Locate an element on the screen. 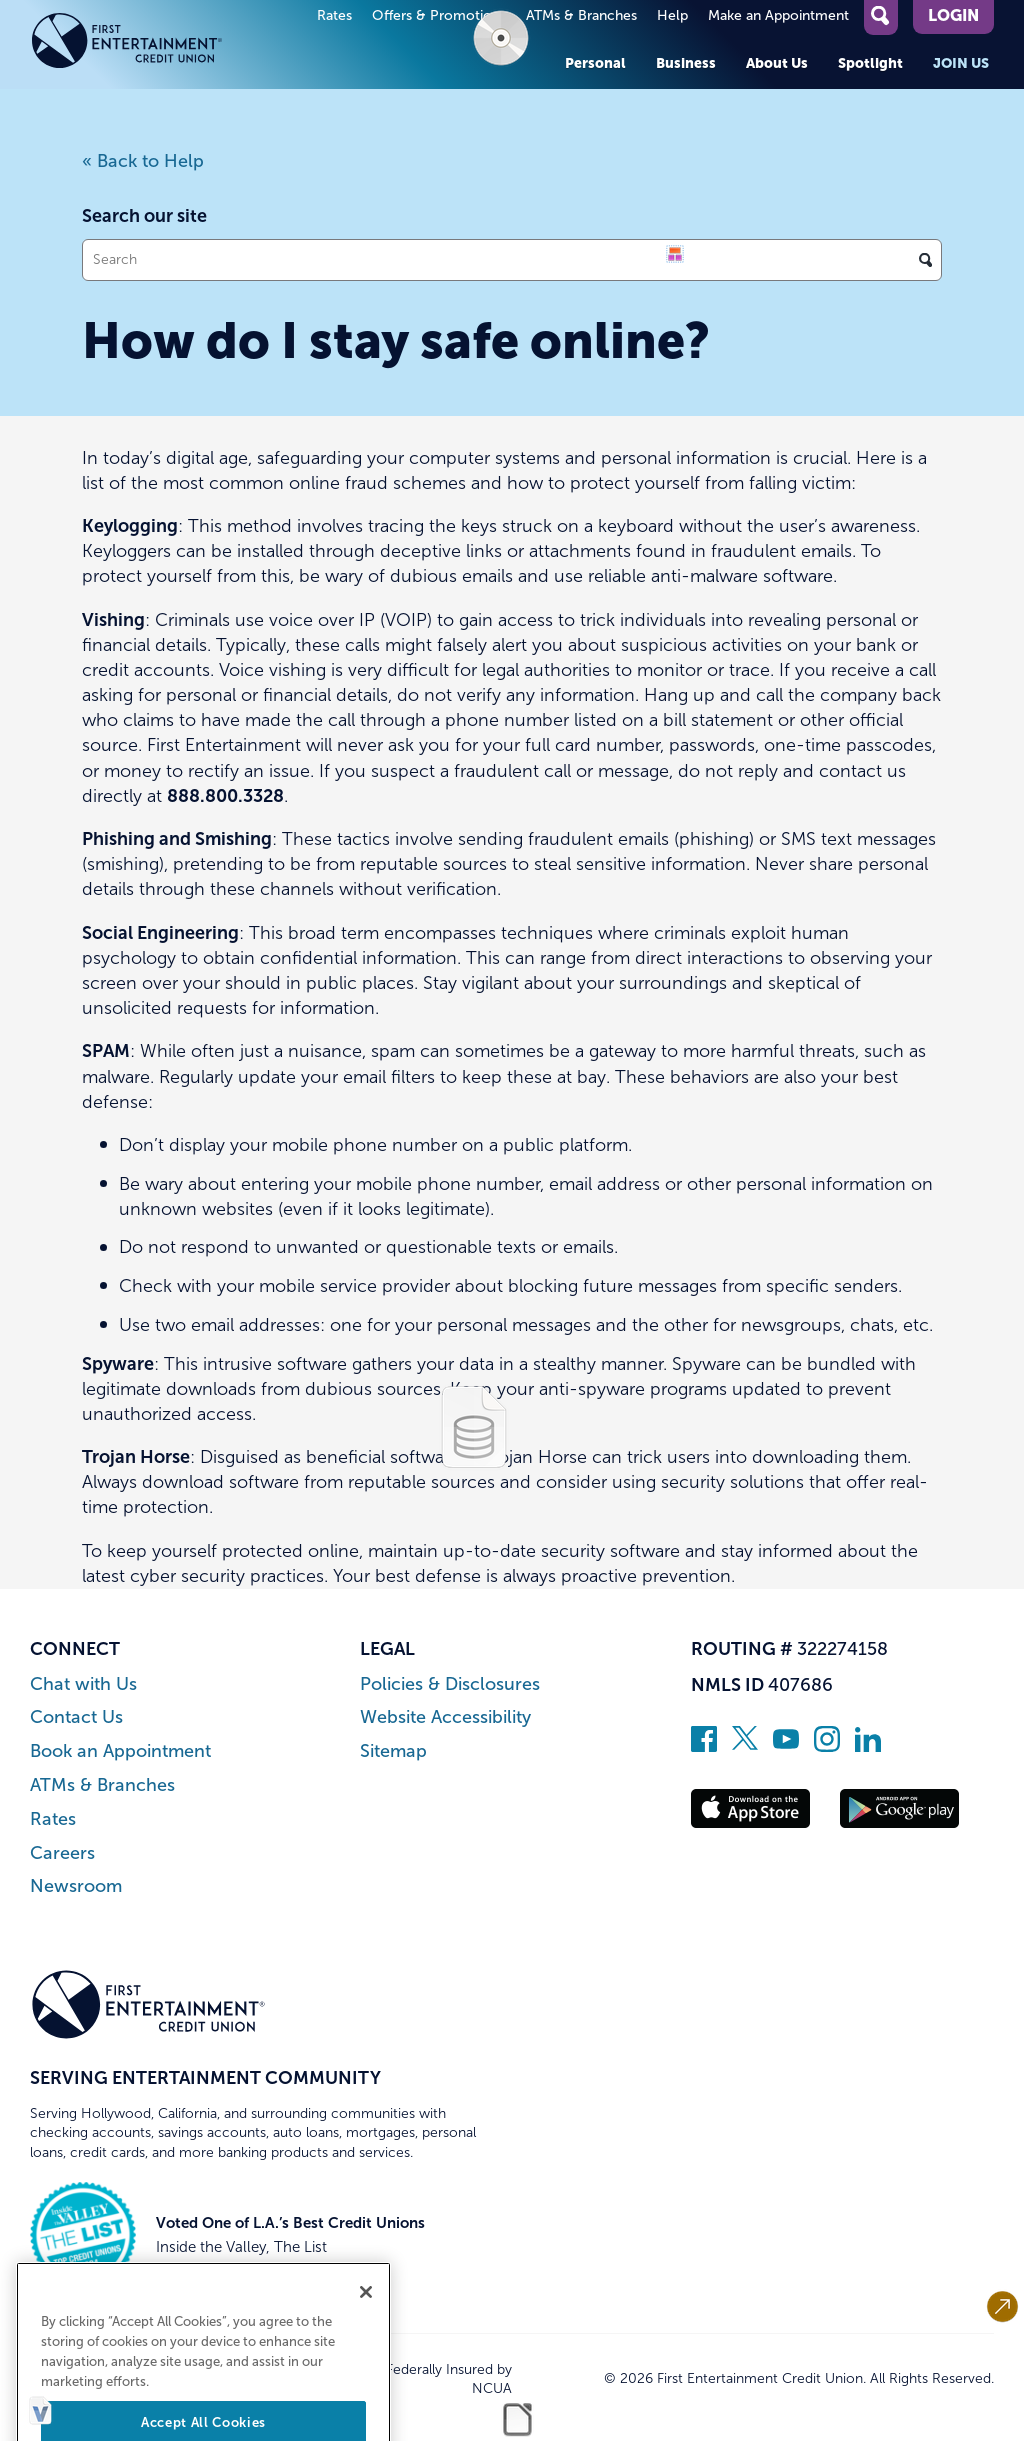 This screenshot has height=2441, width=1024. sql database file is located at coordinates (474, 1427).